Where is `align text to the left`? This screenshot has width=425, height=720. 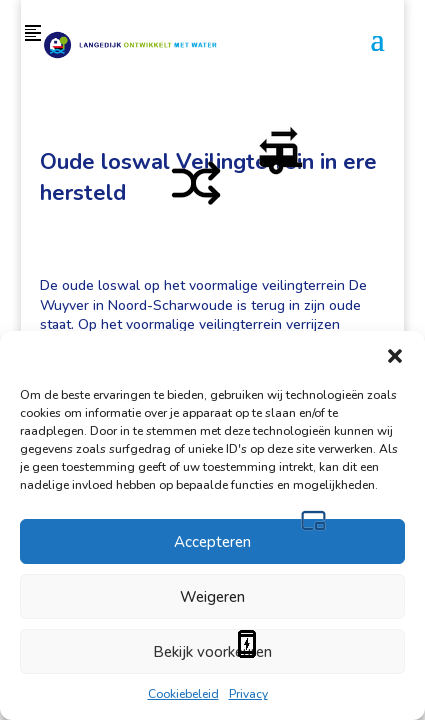 align text to the left is located at coordinates (33, 33).